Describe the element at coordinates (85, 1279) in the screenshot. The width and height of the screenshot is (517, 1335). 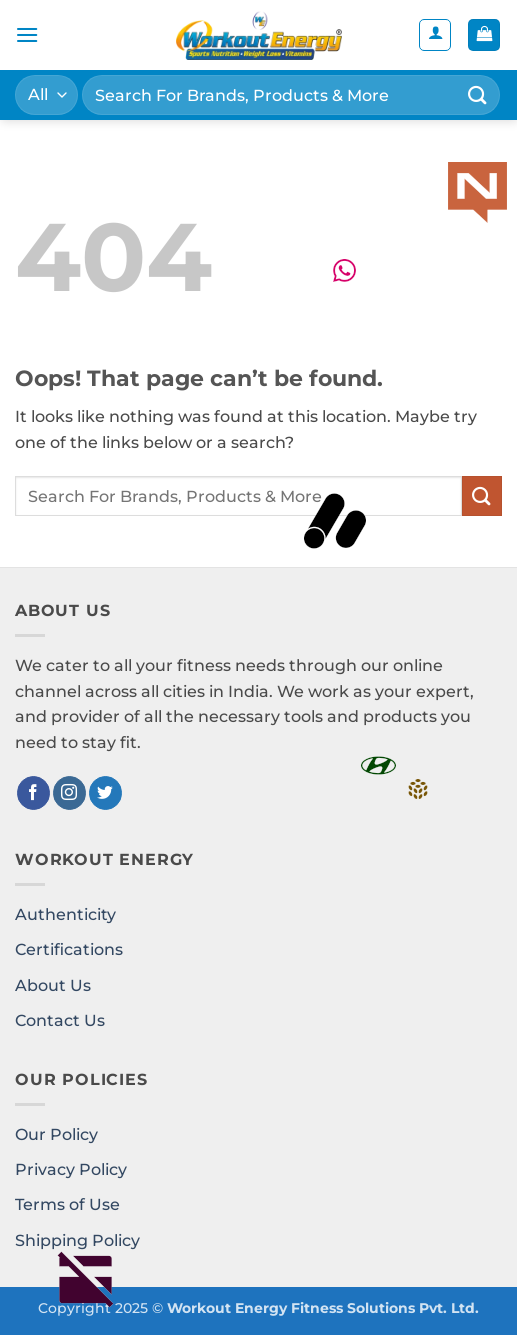
I see `no credit card required` at that location.